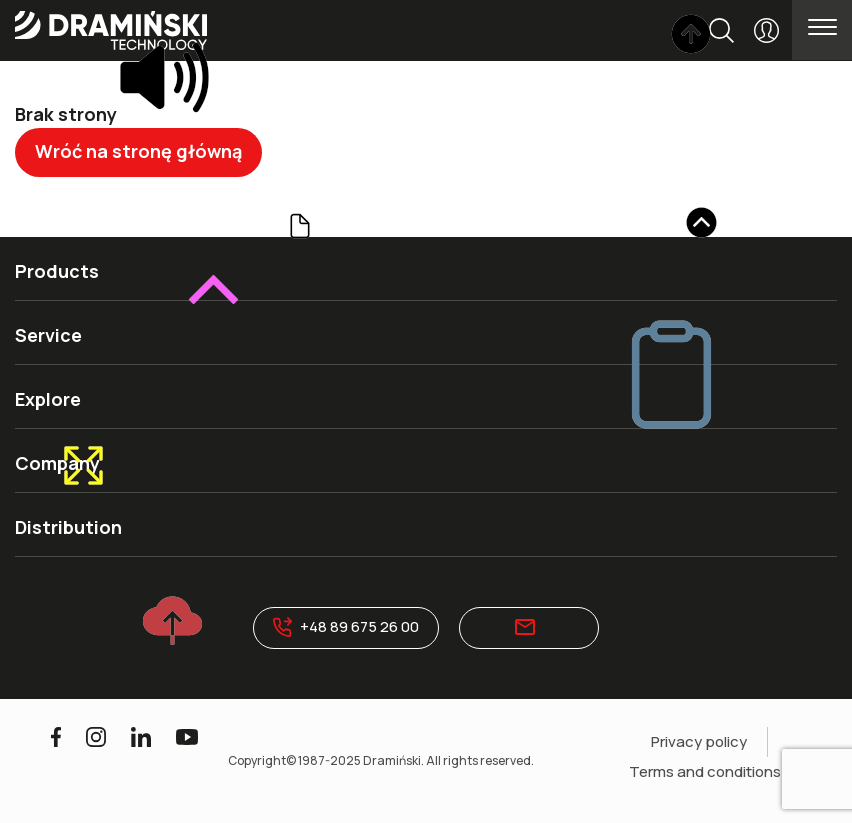 This screenshot has height=823, width=852. Describe the element at coordinates (213, 289) in the screenshot. I see `collapse an expanded section` at that location.